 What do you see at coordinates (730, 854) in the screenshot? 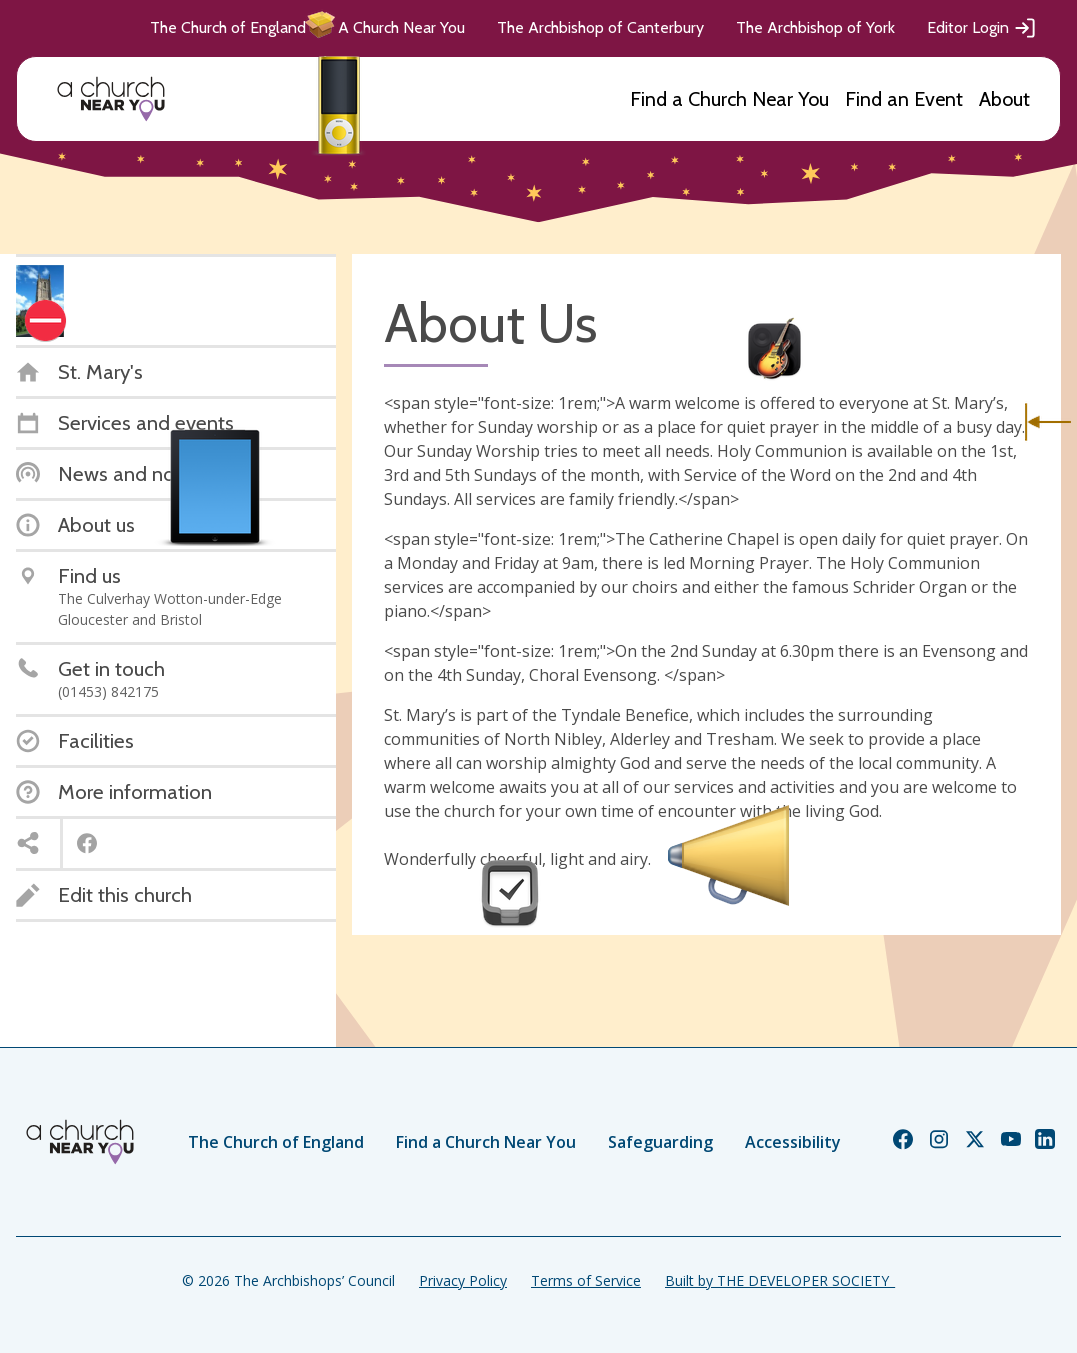
I see `access automator actions or workflows` at bounding box center [730, 854].